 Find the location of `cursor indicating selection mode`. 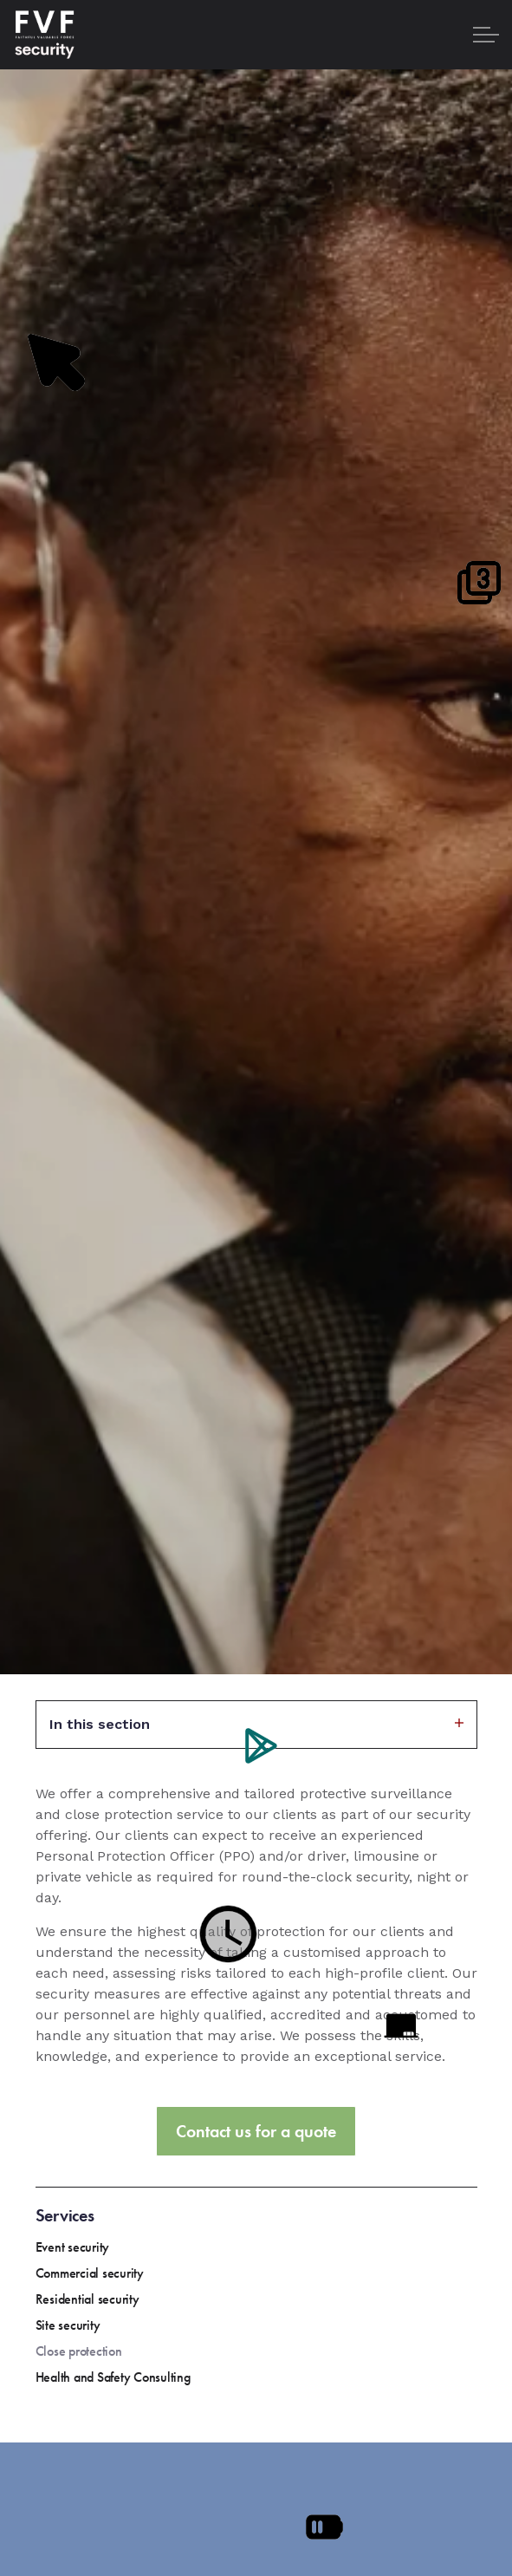

cursor indicating selection mode is located at coordinates (56, 362).